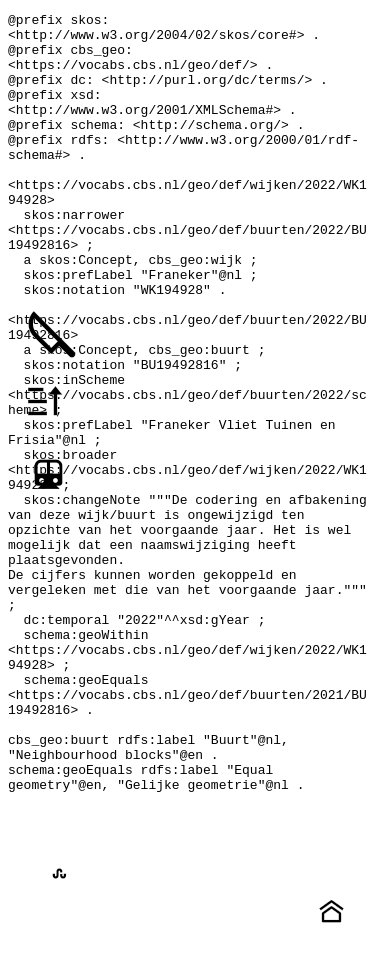 This screenshot has height=962, width=375. Describe the element at coordinates (59, 873) in the screenshot. I see `stumbleupon logo` at that location.